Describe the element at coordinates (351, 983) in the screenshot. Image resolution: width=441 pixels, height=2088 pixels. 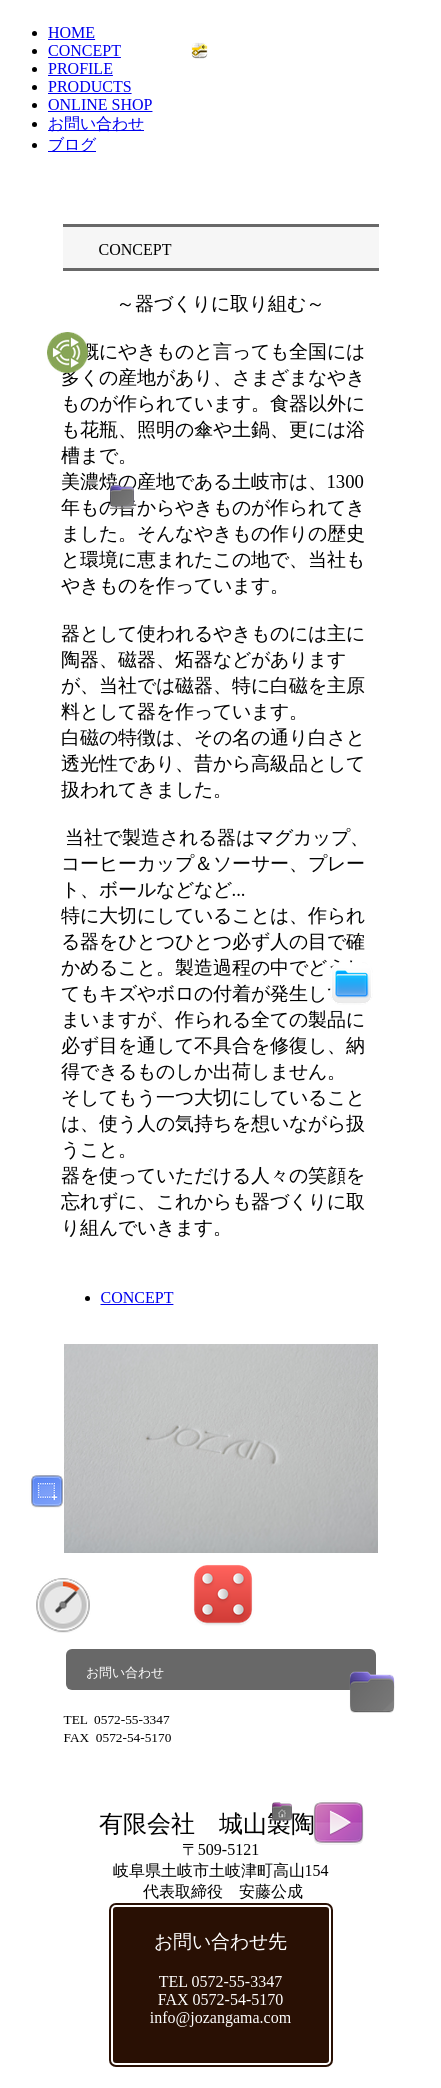
I see `open the files app` at that location.